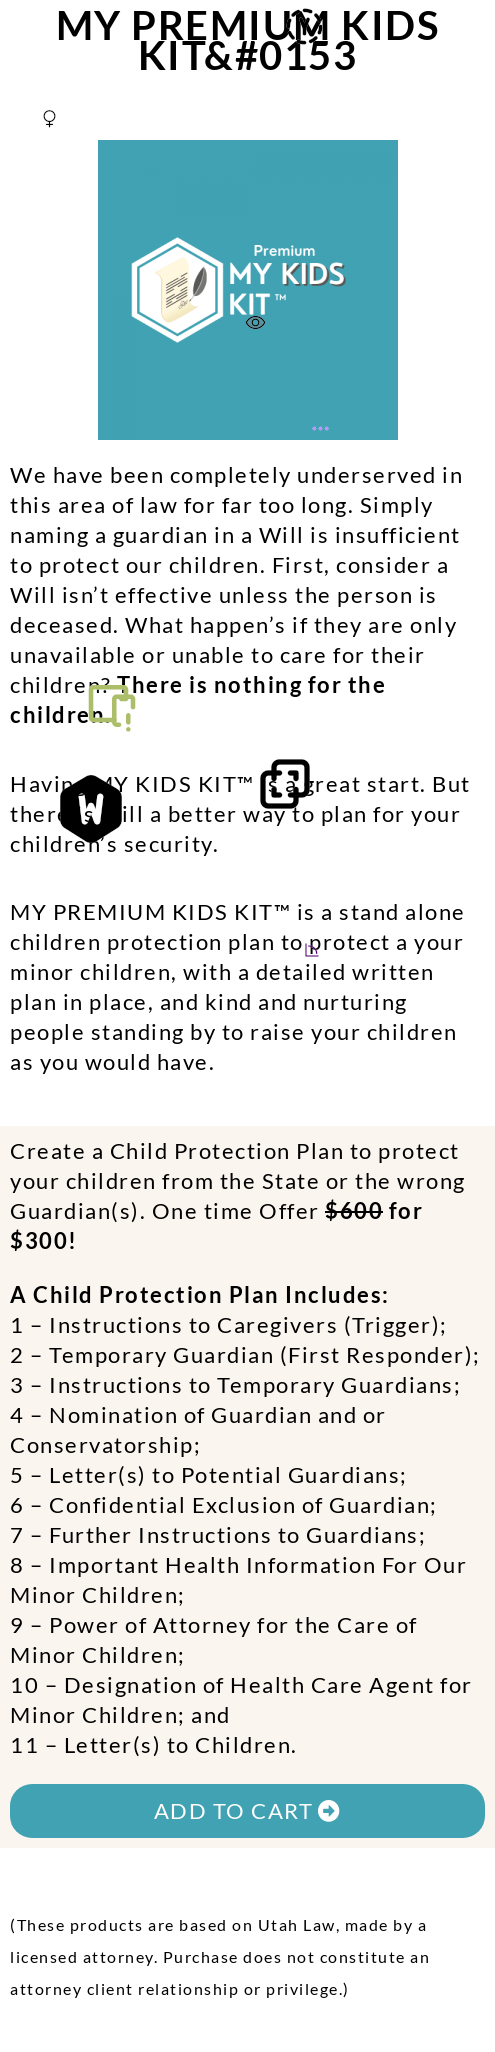  Describe the element at coordinates (285, 784) in the screenshot. I see `apply layer difference blend mode` at that location.